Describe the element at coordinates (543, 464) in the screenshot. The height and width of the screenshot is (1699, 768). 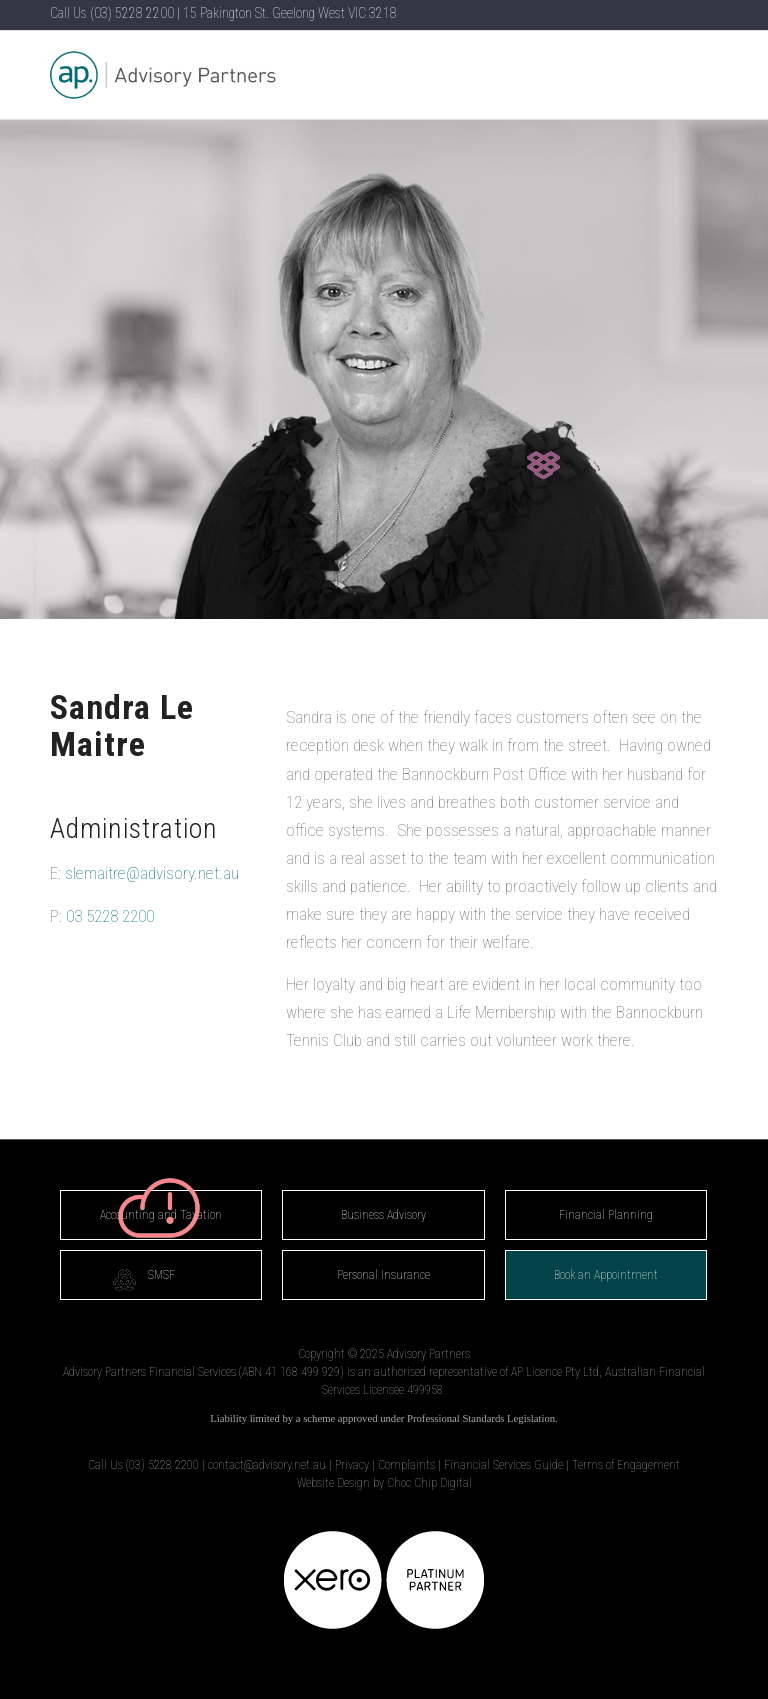
I see `connect to dropbox account` at that location.